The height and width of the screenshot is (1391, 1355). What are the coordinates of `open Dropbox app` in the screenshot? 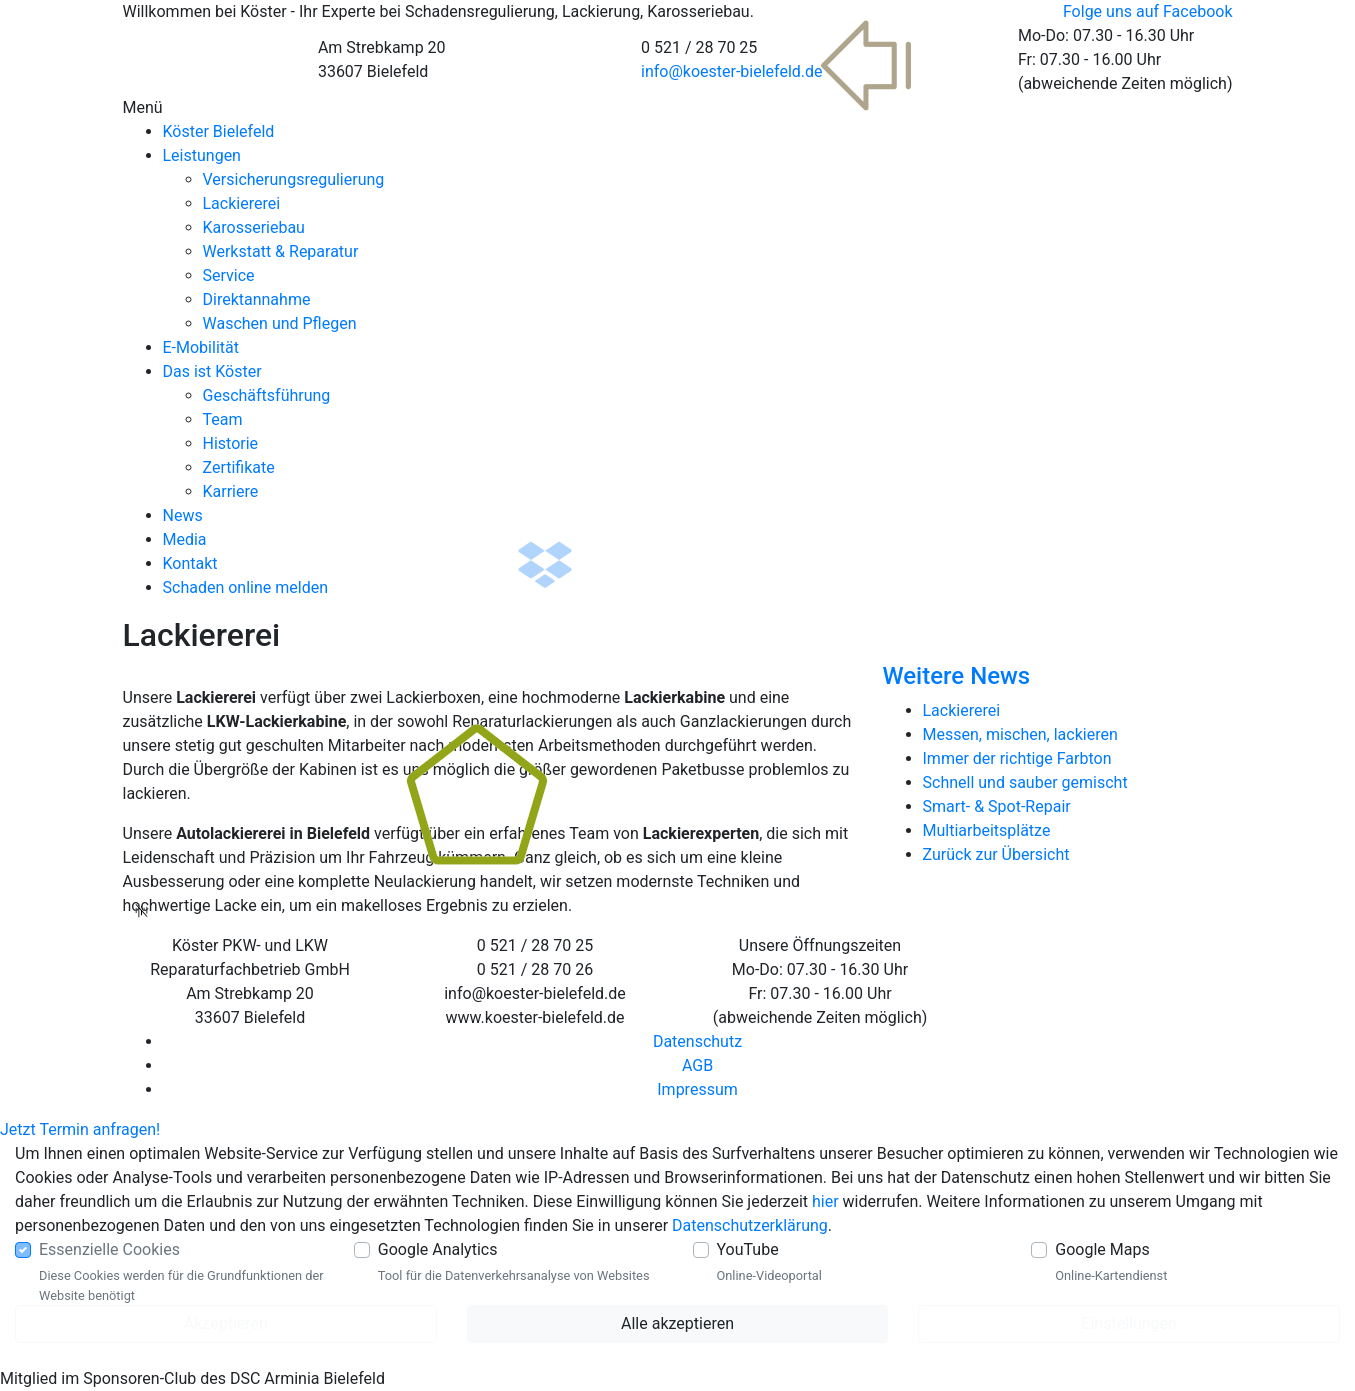 It's located at (545, 562).